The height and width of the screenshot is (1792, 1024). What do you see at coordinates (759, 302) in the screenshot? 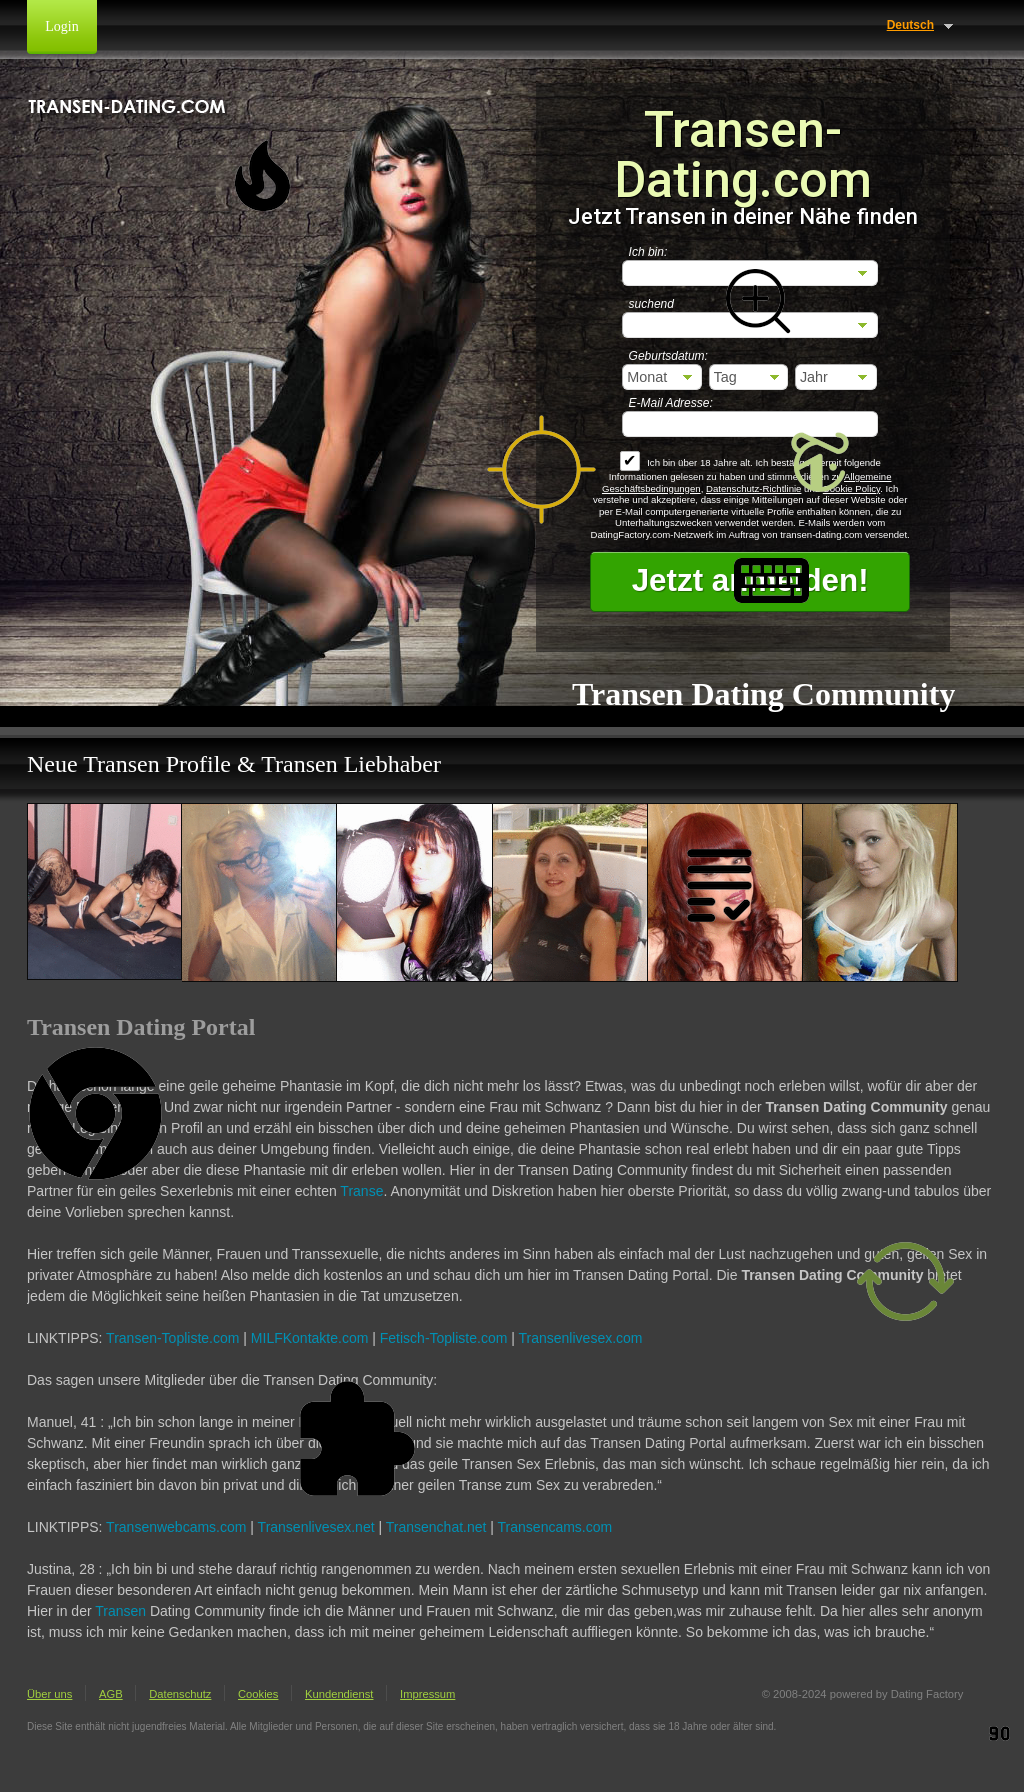
I see `zoom in on content or image` at bounding box center [759, 302].